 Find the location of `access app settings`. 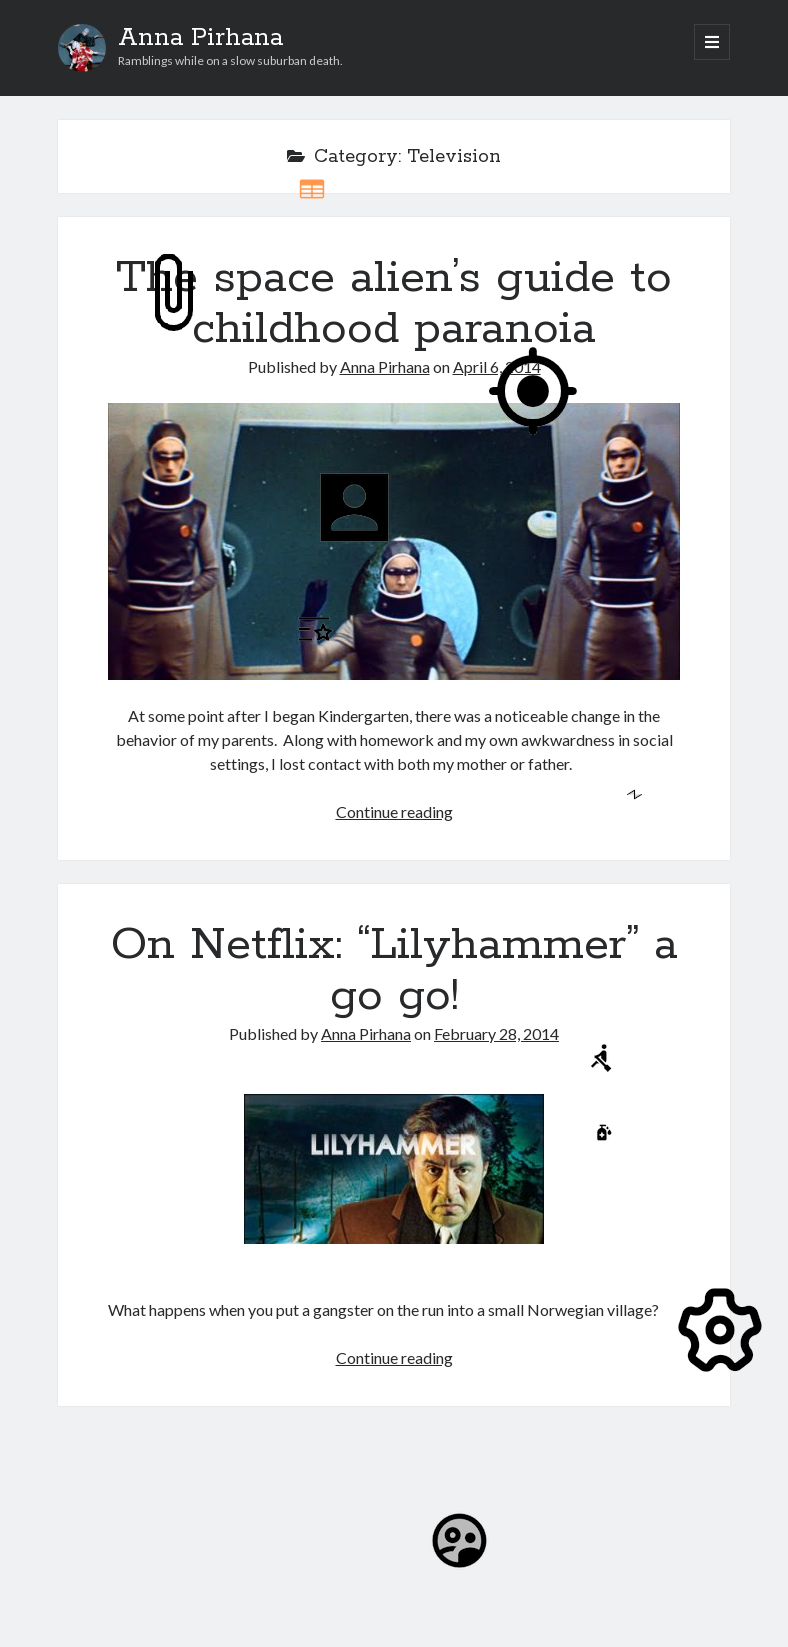

access app settings is located at coordinates (720, 1330).